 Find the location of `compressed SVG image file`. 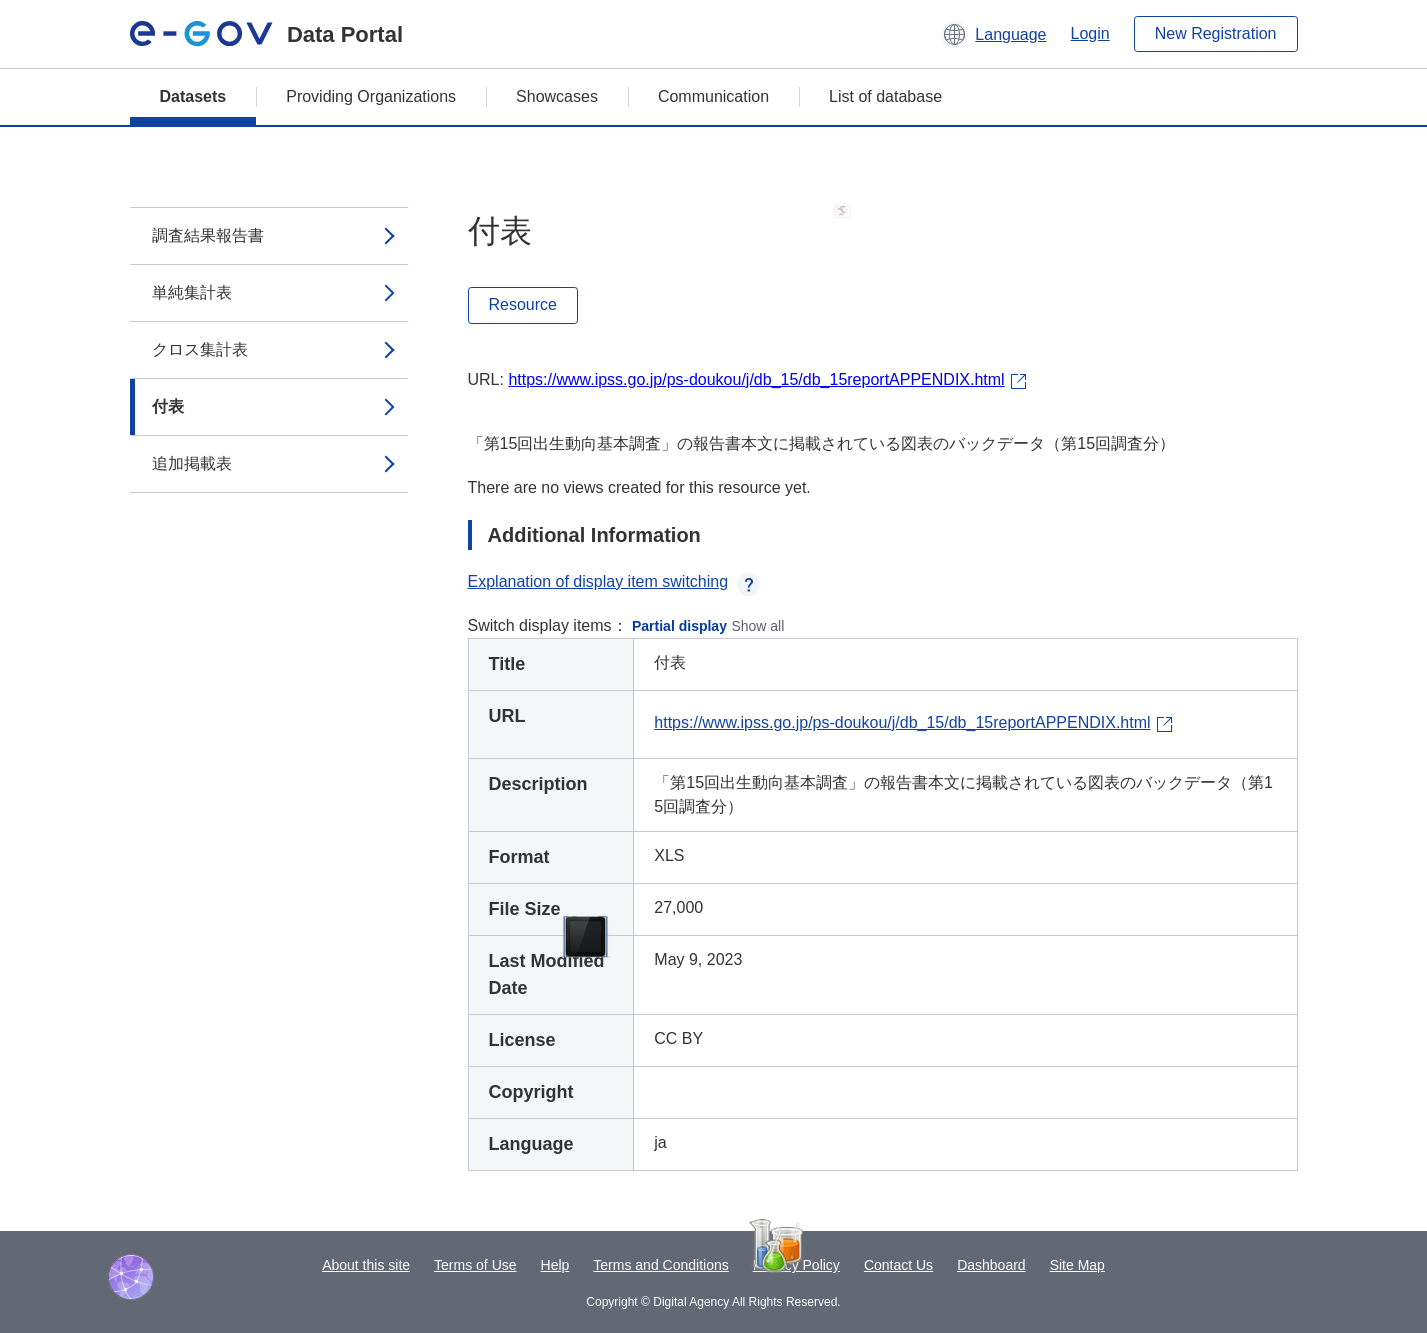

compressed SVG image file is located at coordinates (842, 210).